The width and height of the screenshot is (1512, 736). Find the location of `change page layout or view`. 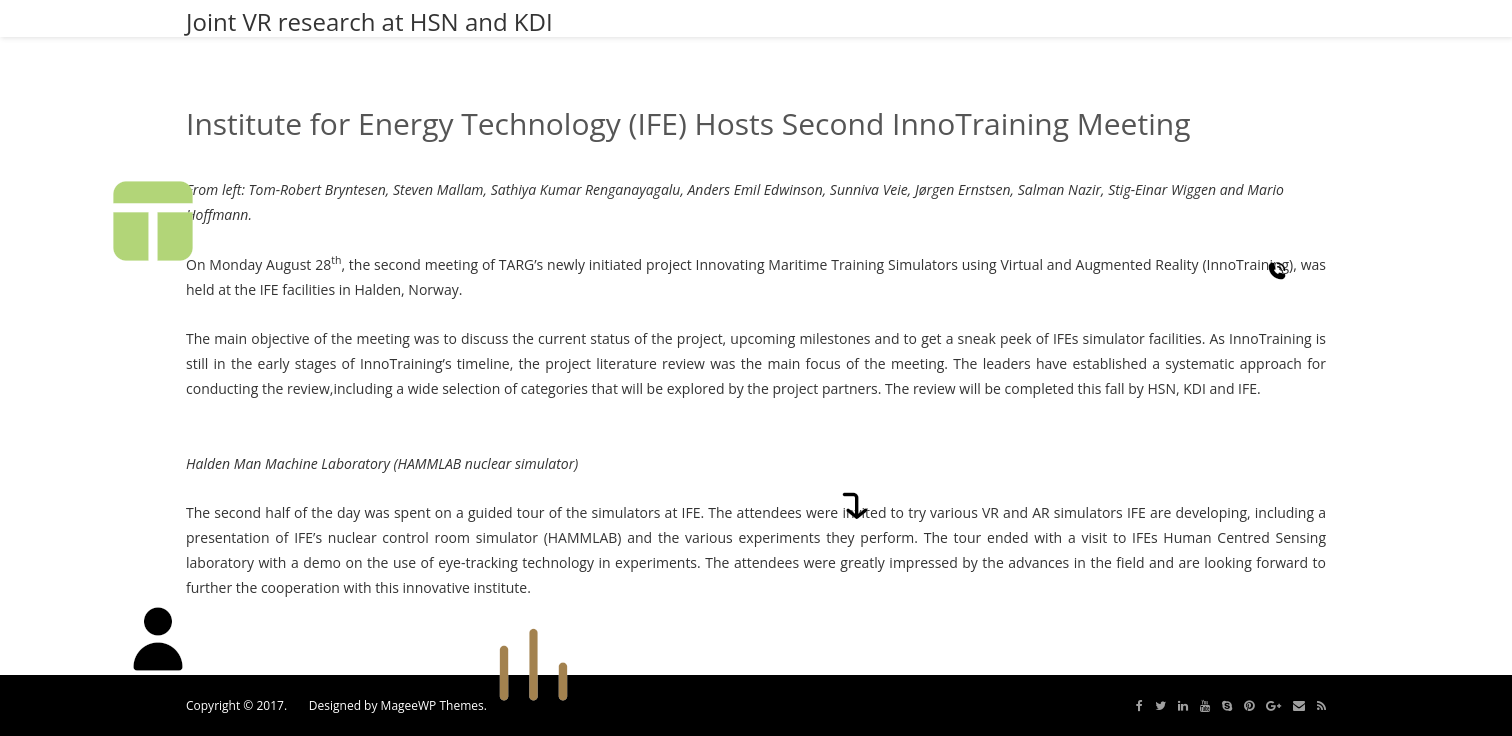

change page layout or view is located at coordinates (153, 221).